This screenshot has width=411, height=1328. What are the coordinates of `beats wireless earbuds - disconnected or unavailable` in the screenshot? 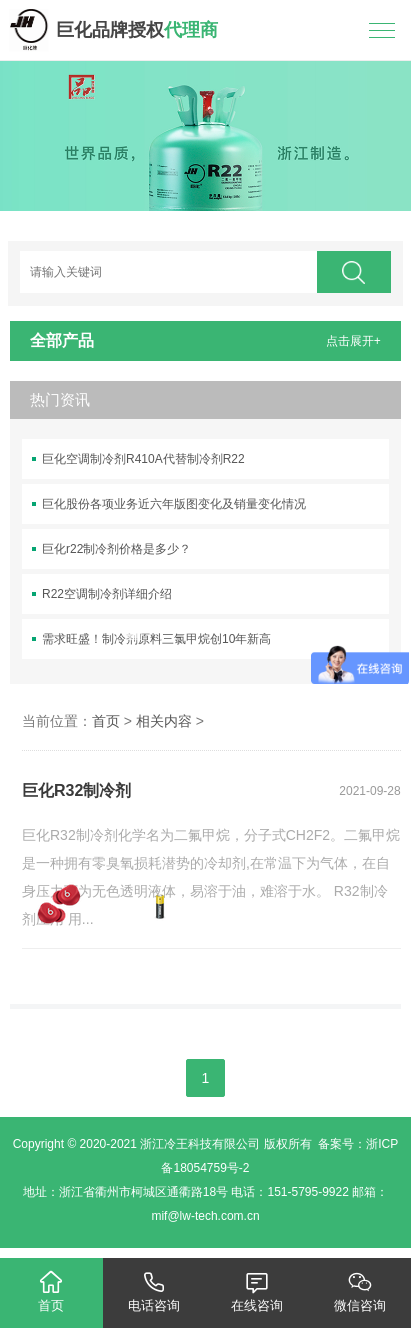 It's located at (59, 904).